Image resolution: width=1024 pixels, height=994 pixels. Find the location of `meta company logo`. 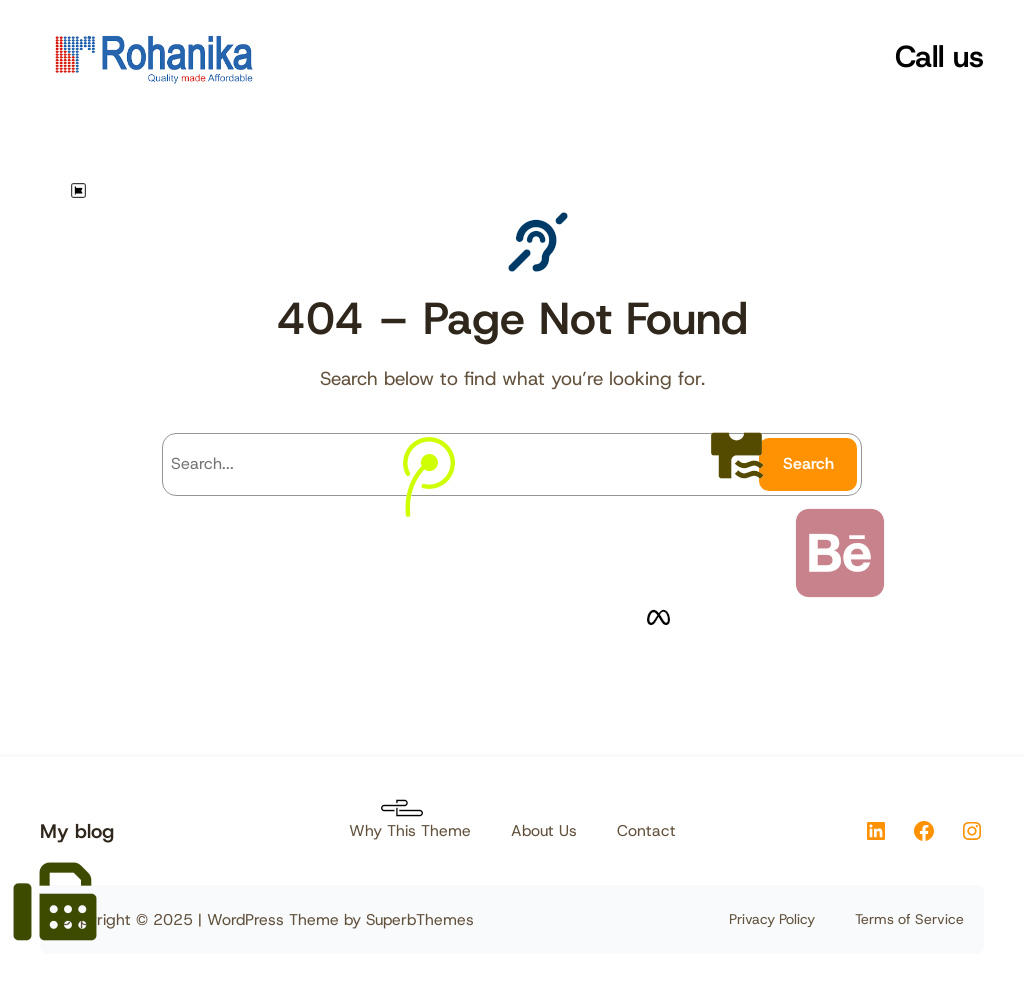

meta company logo is located at coordinates (658, 617).